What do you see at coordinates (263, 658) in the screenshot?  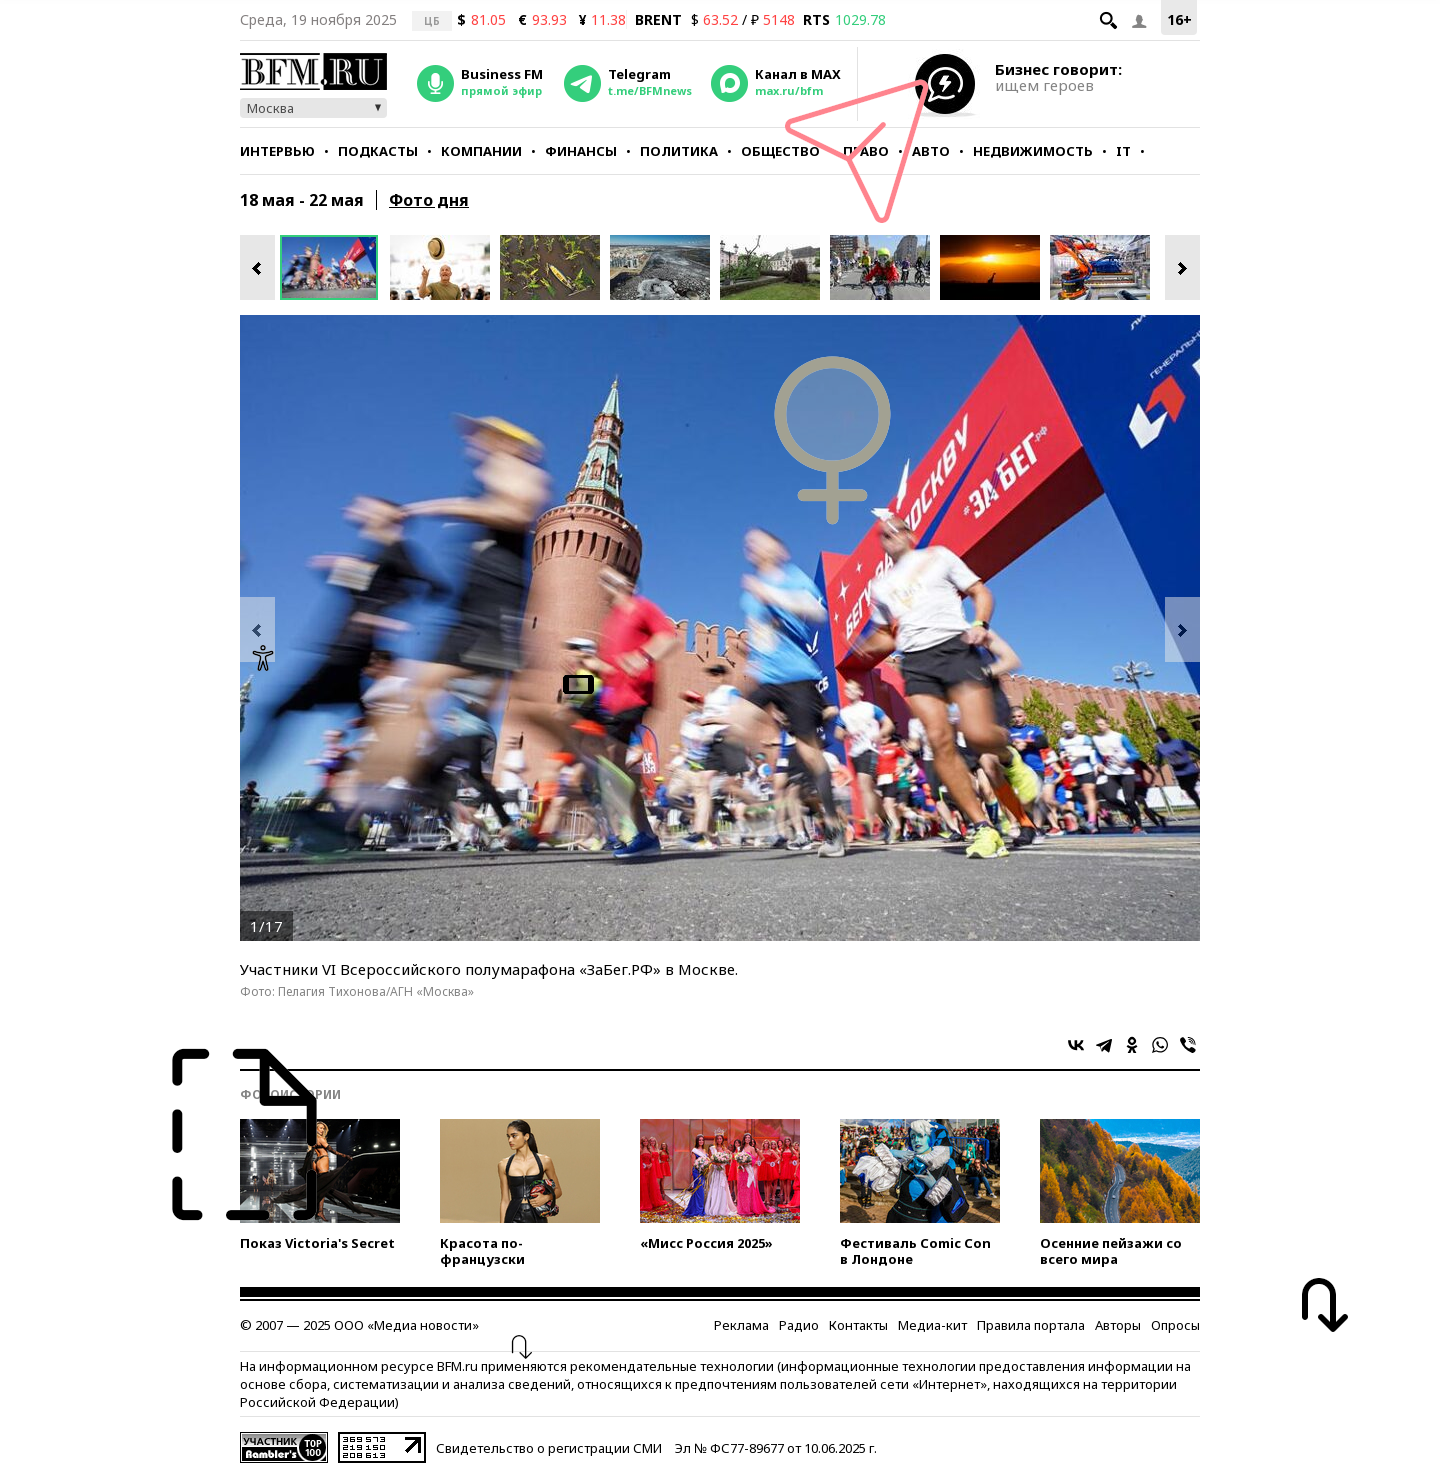 I see `access accessibility settings` at bounding box center [263, 658].